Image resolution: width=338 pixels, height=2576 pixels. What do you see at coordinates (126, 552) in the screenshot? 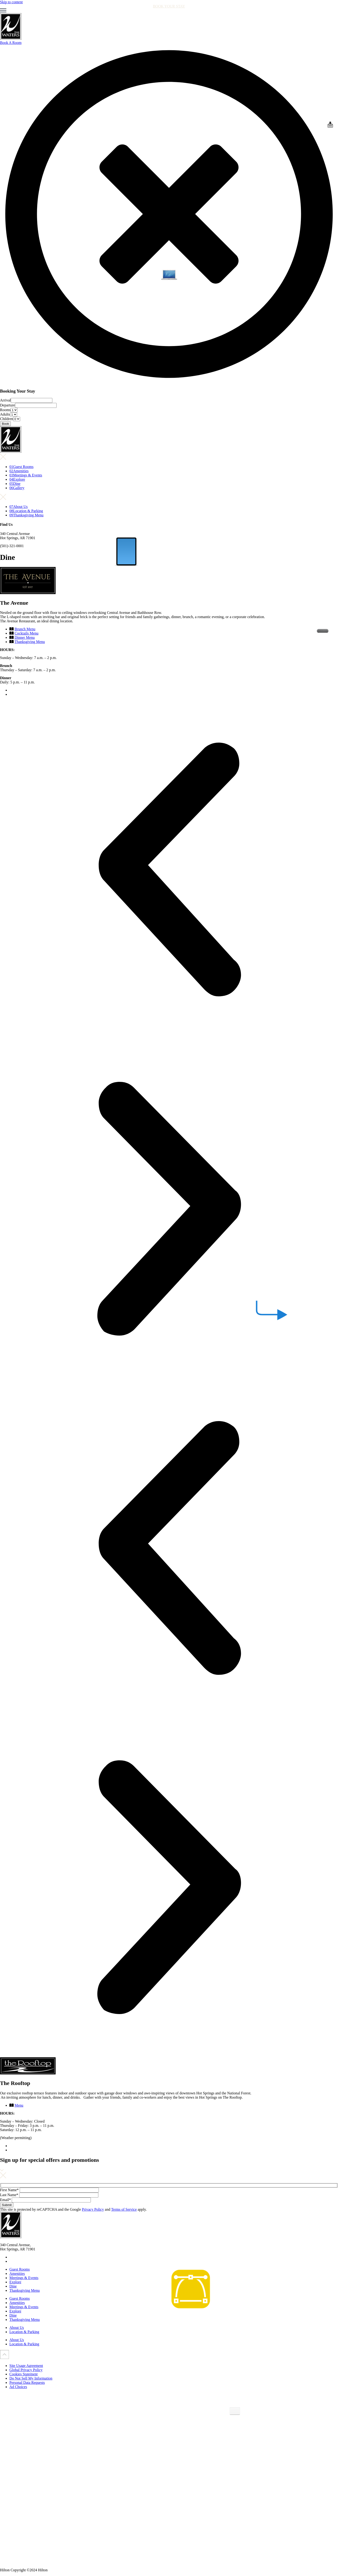
I see `iPad Air device icon` at bounding box center [126, 552].